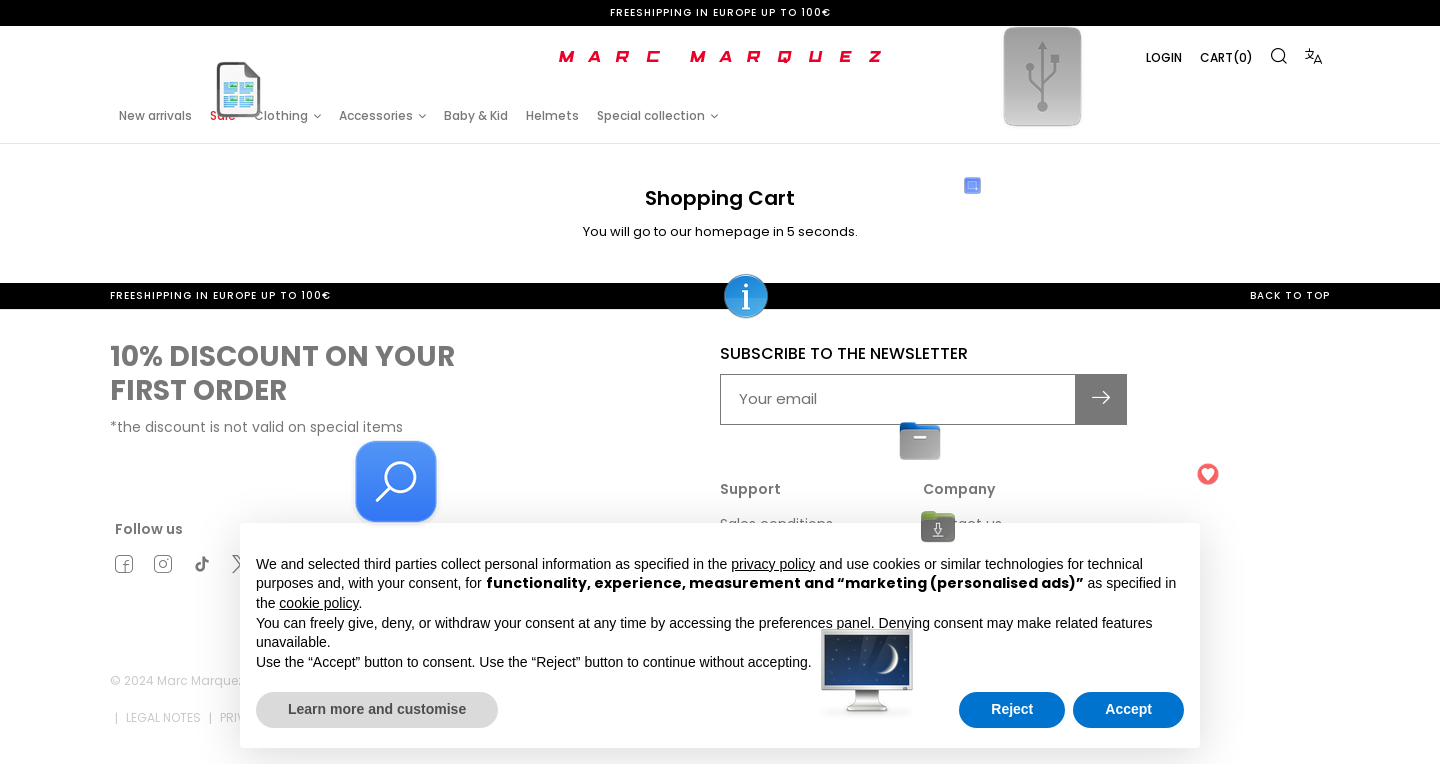 The height and width of the screenshot is (764, 1440). Describe the element at coordinates (867, 669) in the screenshot. I see `access screensaver settings` at that location.